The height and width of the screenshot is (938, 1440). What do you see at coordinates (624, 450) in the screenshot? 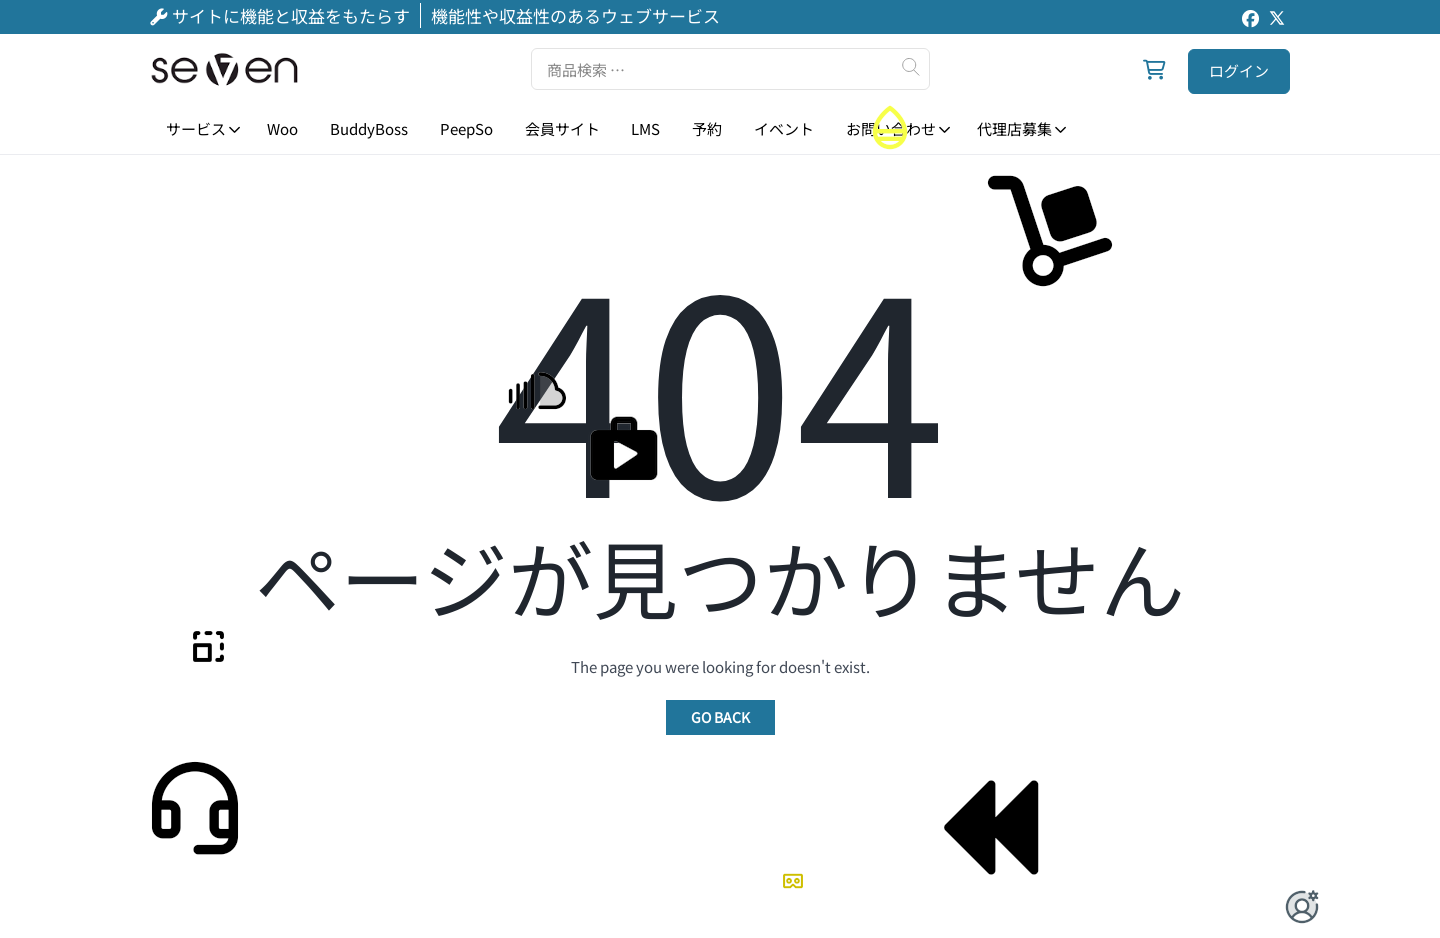
I see `open the app store or marketplace` at bounding box center [624, 450].